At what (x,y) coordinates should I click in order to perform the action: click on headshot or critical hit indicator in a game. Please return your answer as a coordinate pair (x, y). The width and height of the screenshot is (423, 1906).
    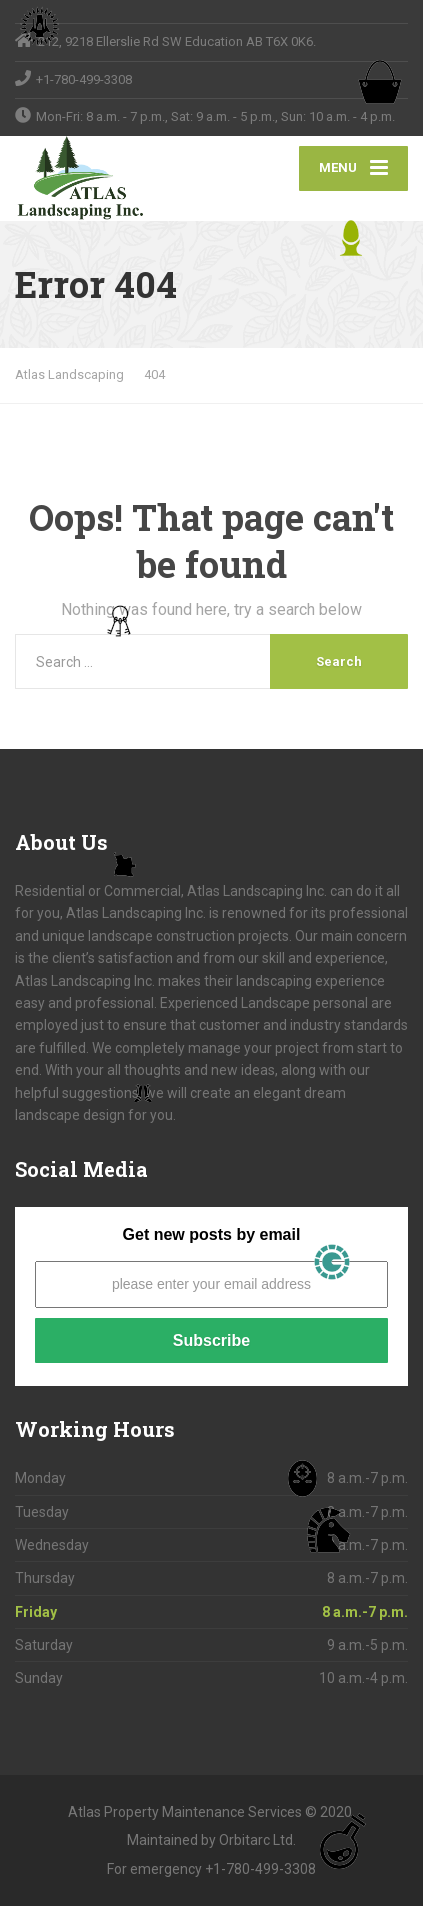
    Looking at the image, I should click on (302, 1478).